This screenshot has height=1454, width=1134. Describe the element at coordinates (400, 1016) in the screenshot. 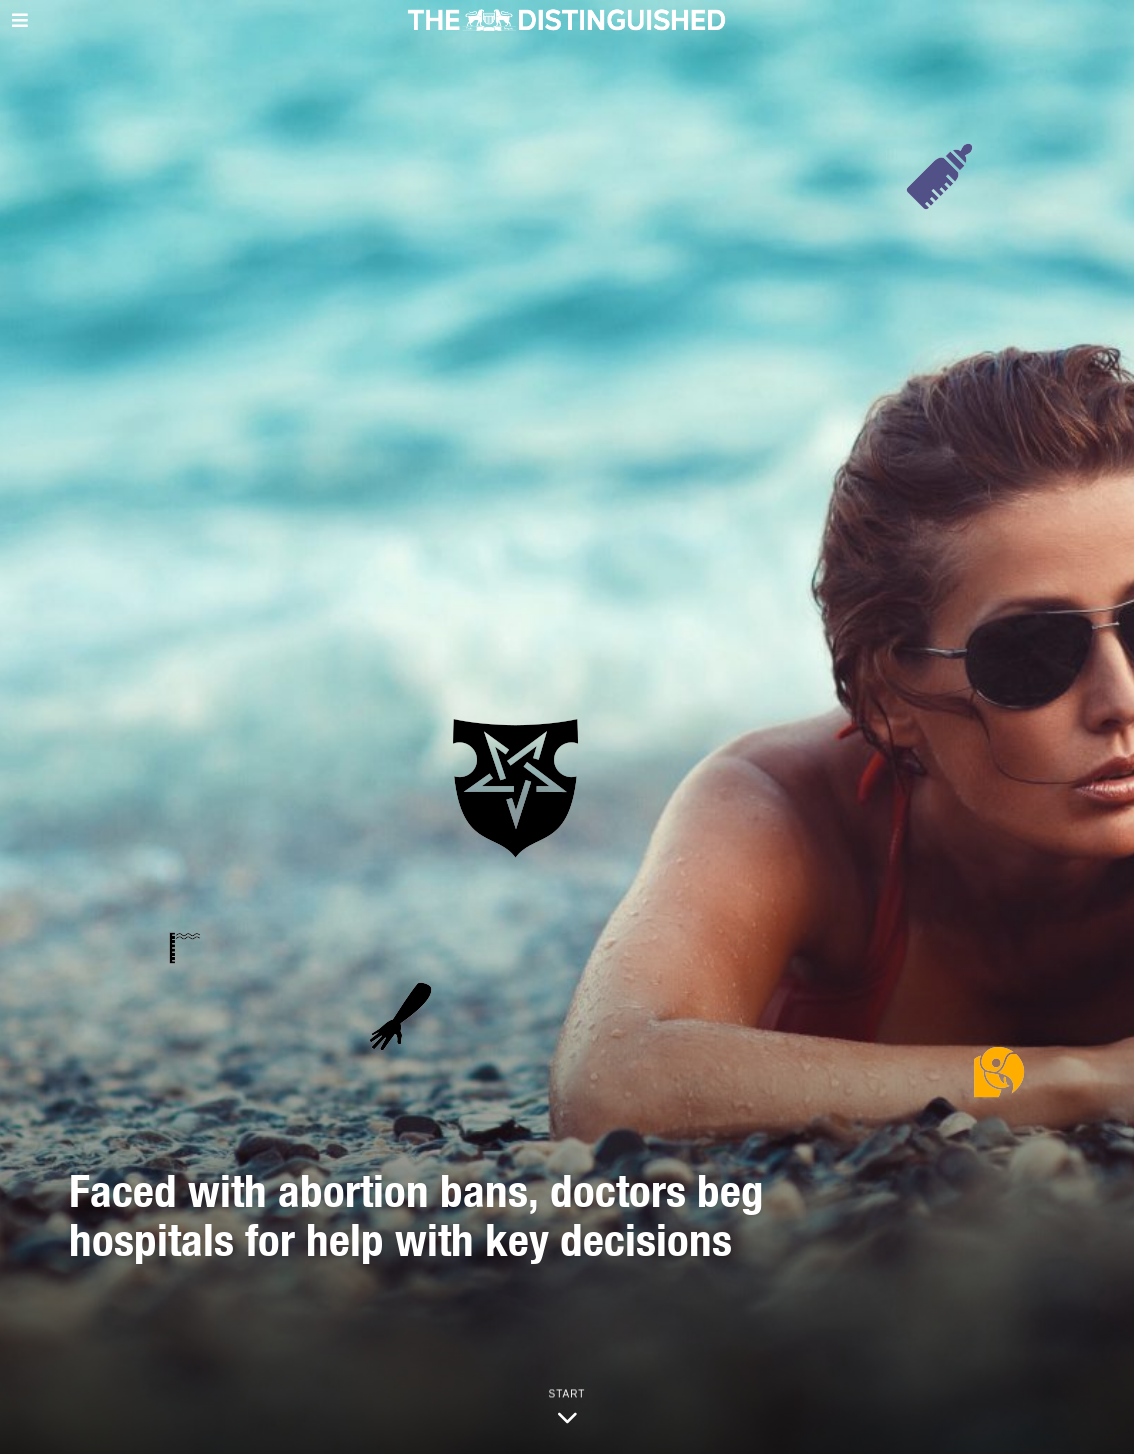

I see `select arm or forearm body part` at that location.